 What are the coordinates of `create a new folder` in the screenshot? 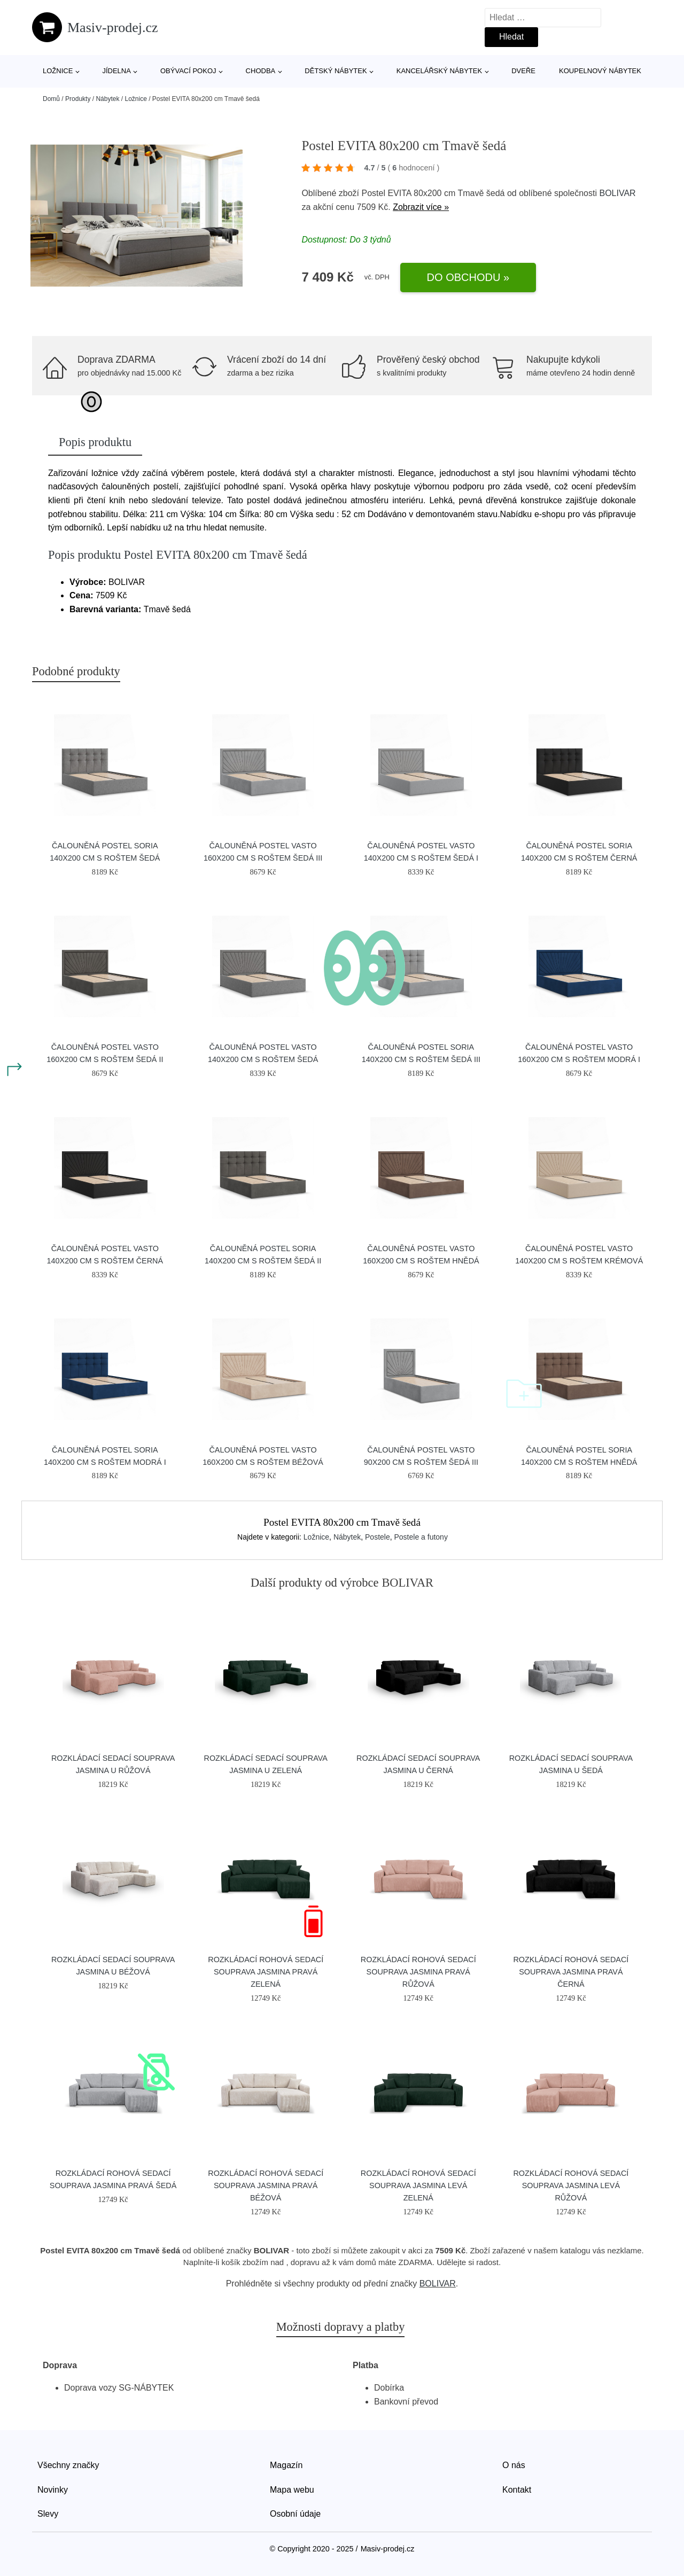 It's located at (524, 1393).